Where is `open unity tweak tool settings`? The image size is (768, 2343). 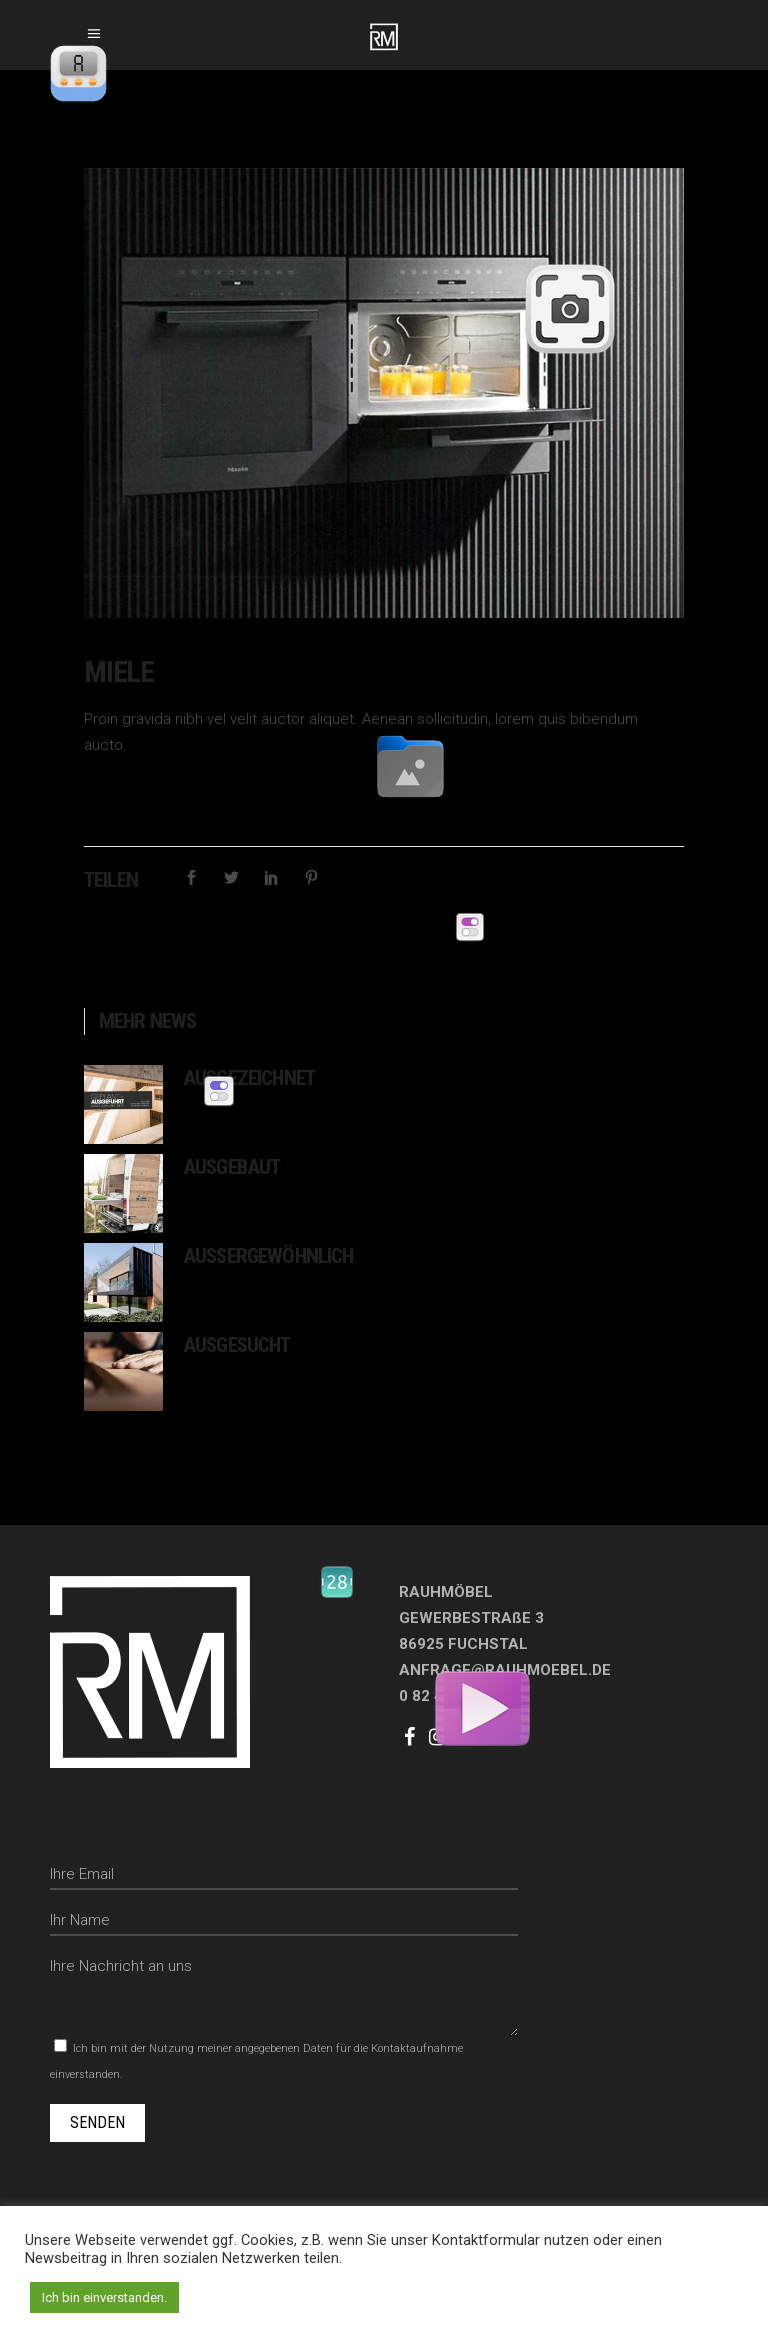
open unity tweak tool settings is located at coordinates (219, 1091).